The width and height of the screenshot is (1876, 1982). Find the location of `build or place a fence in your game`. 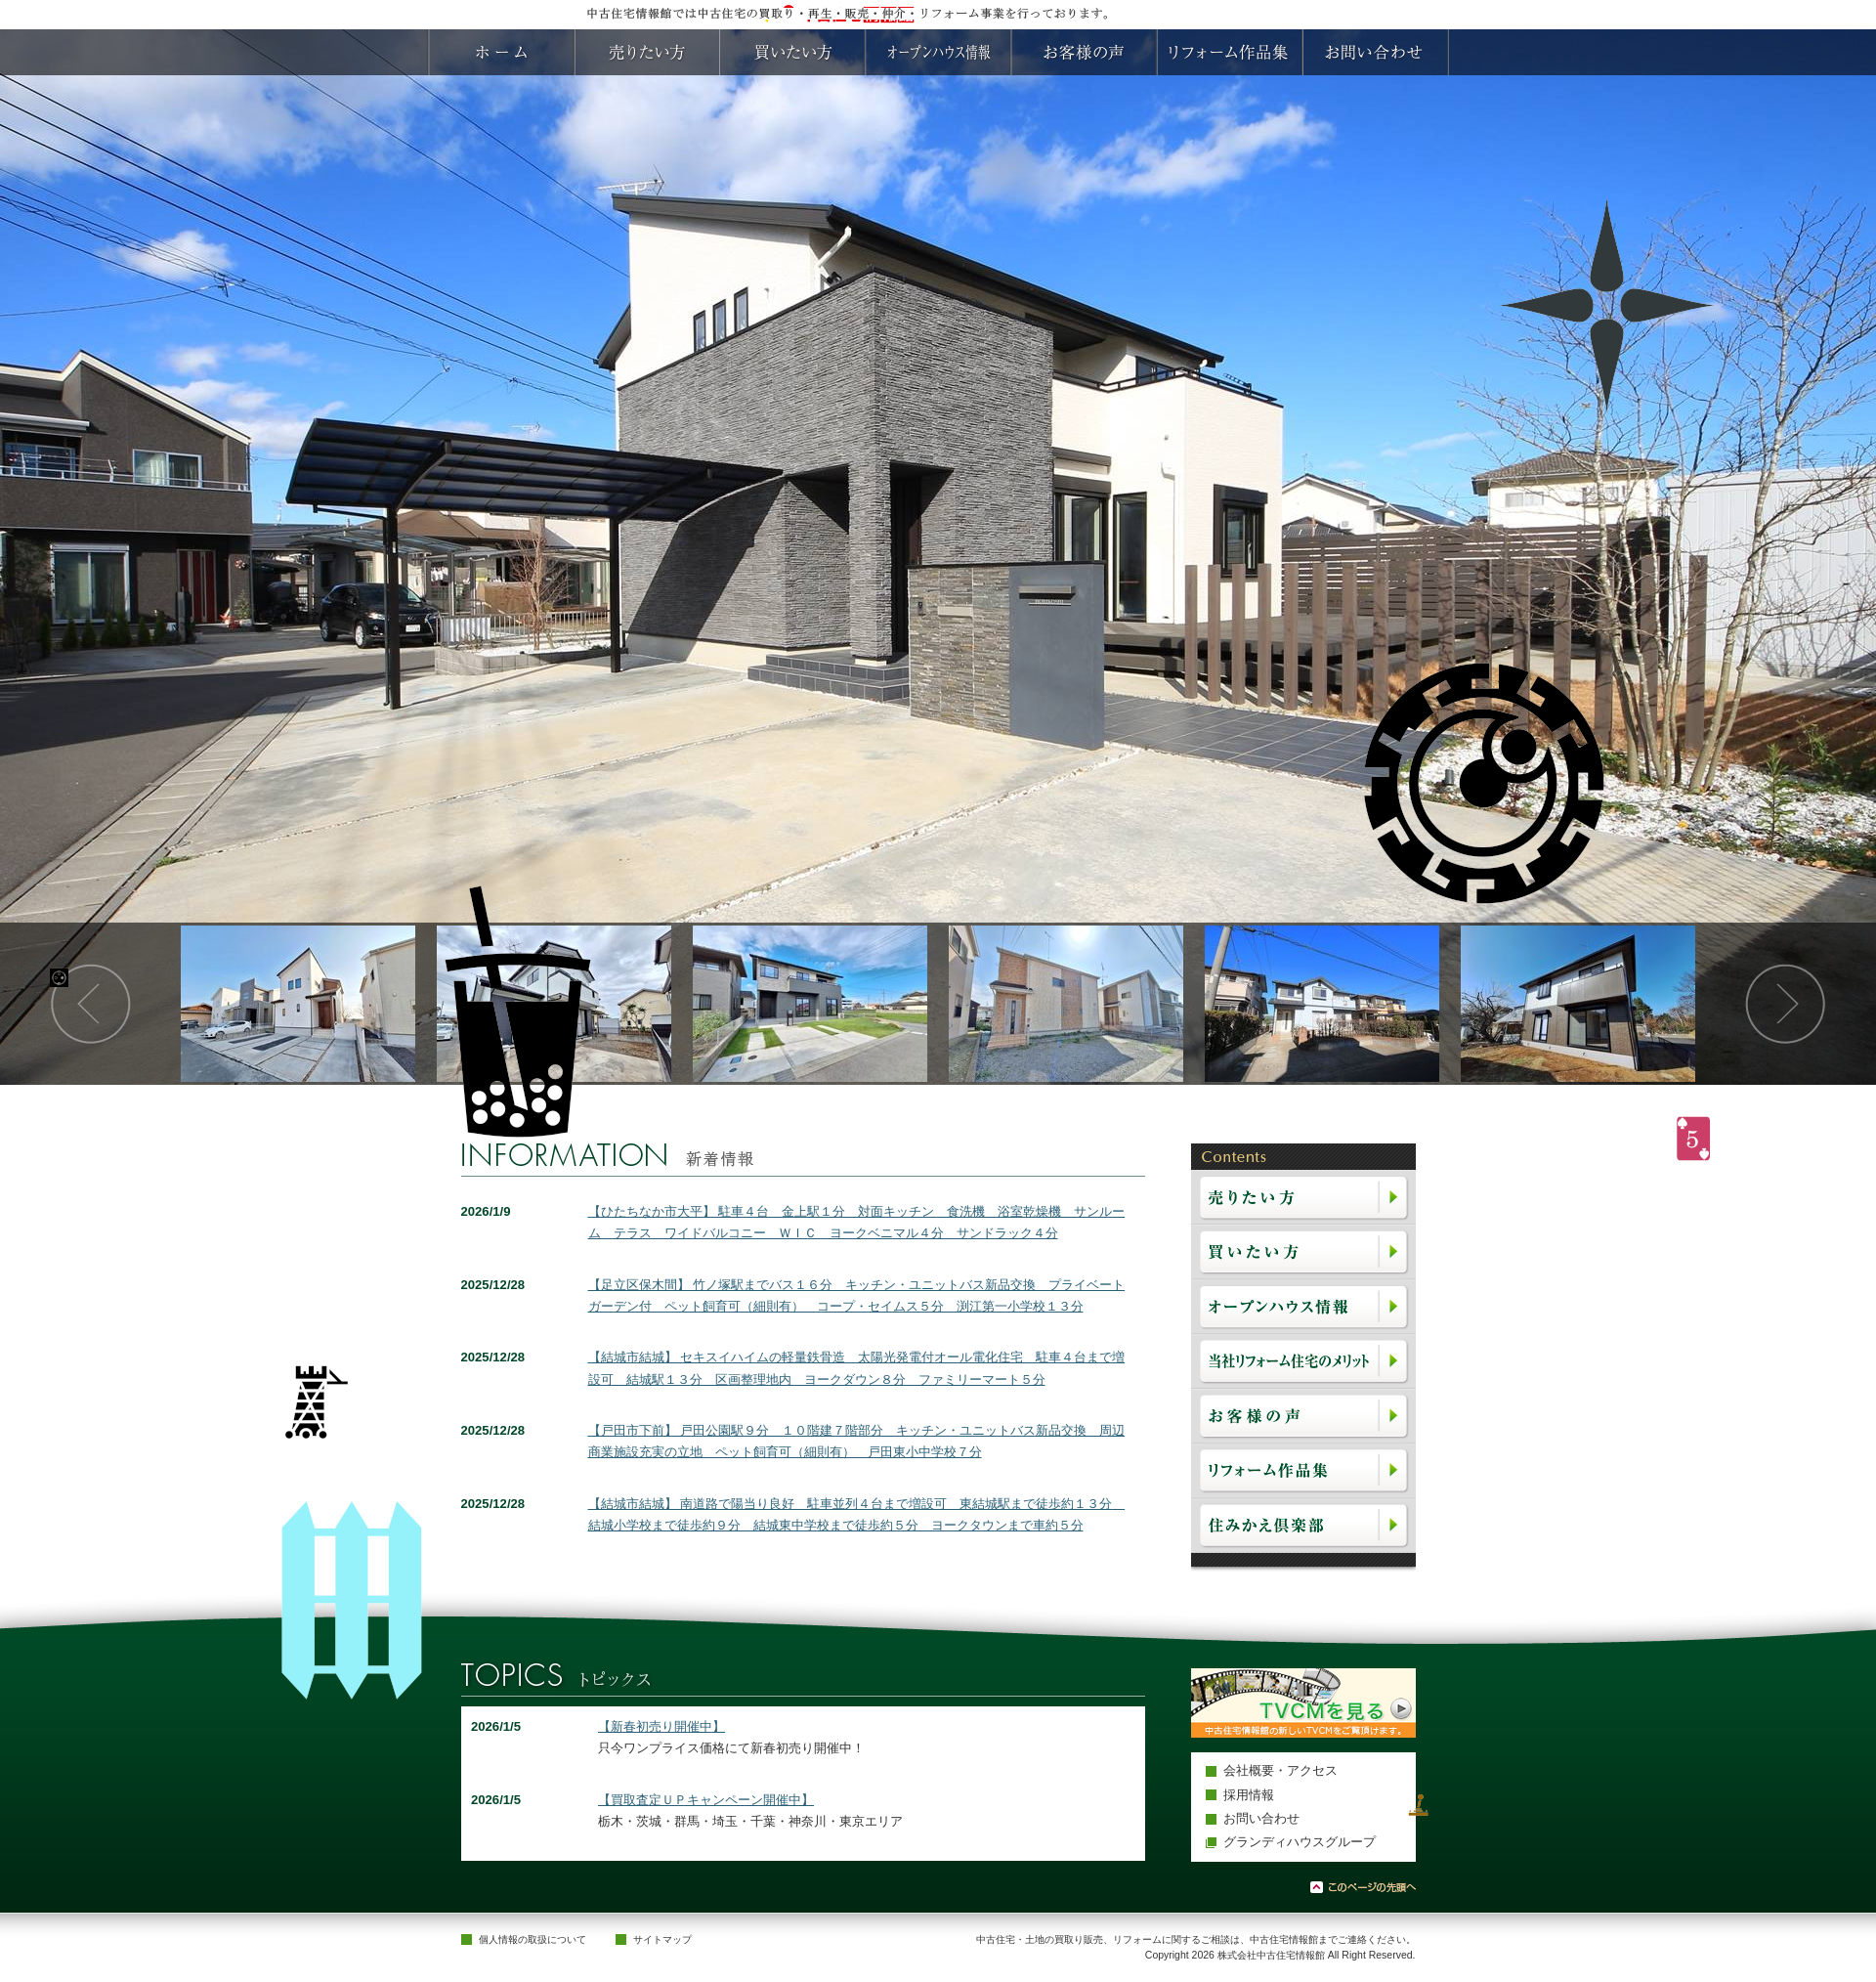

build or place a fence in your game is located at coordinates (351, 1601).